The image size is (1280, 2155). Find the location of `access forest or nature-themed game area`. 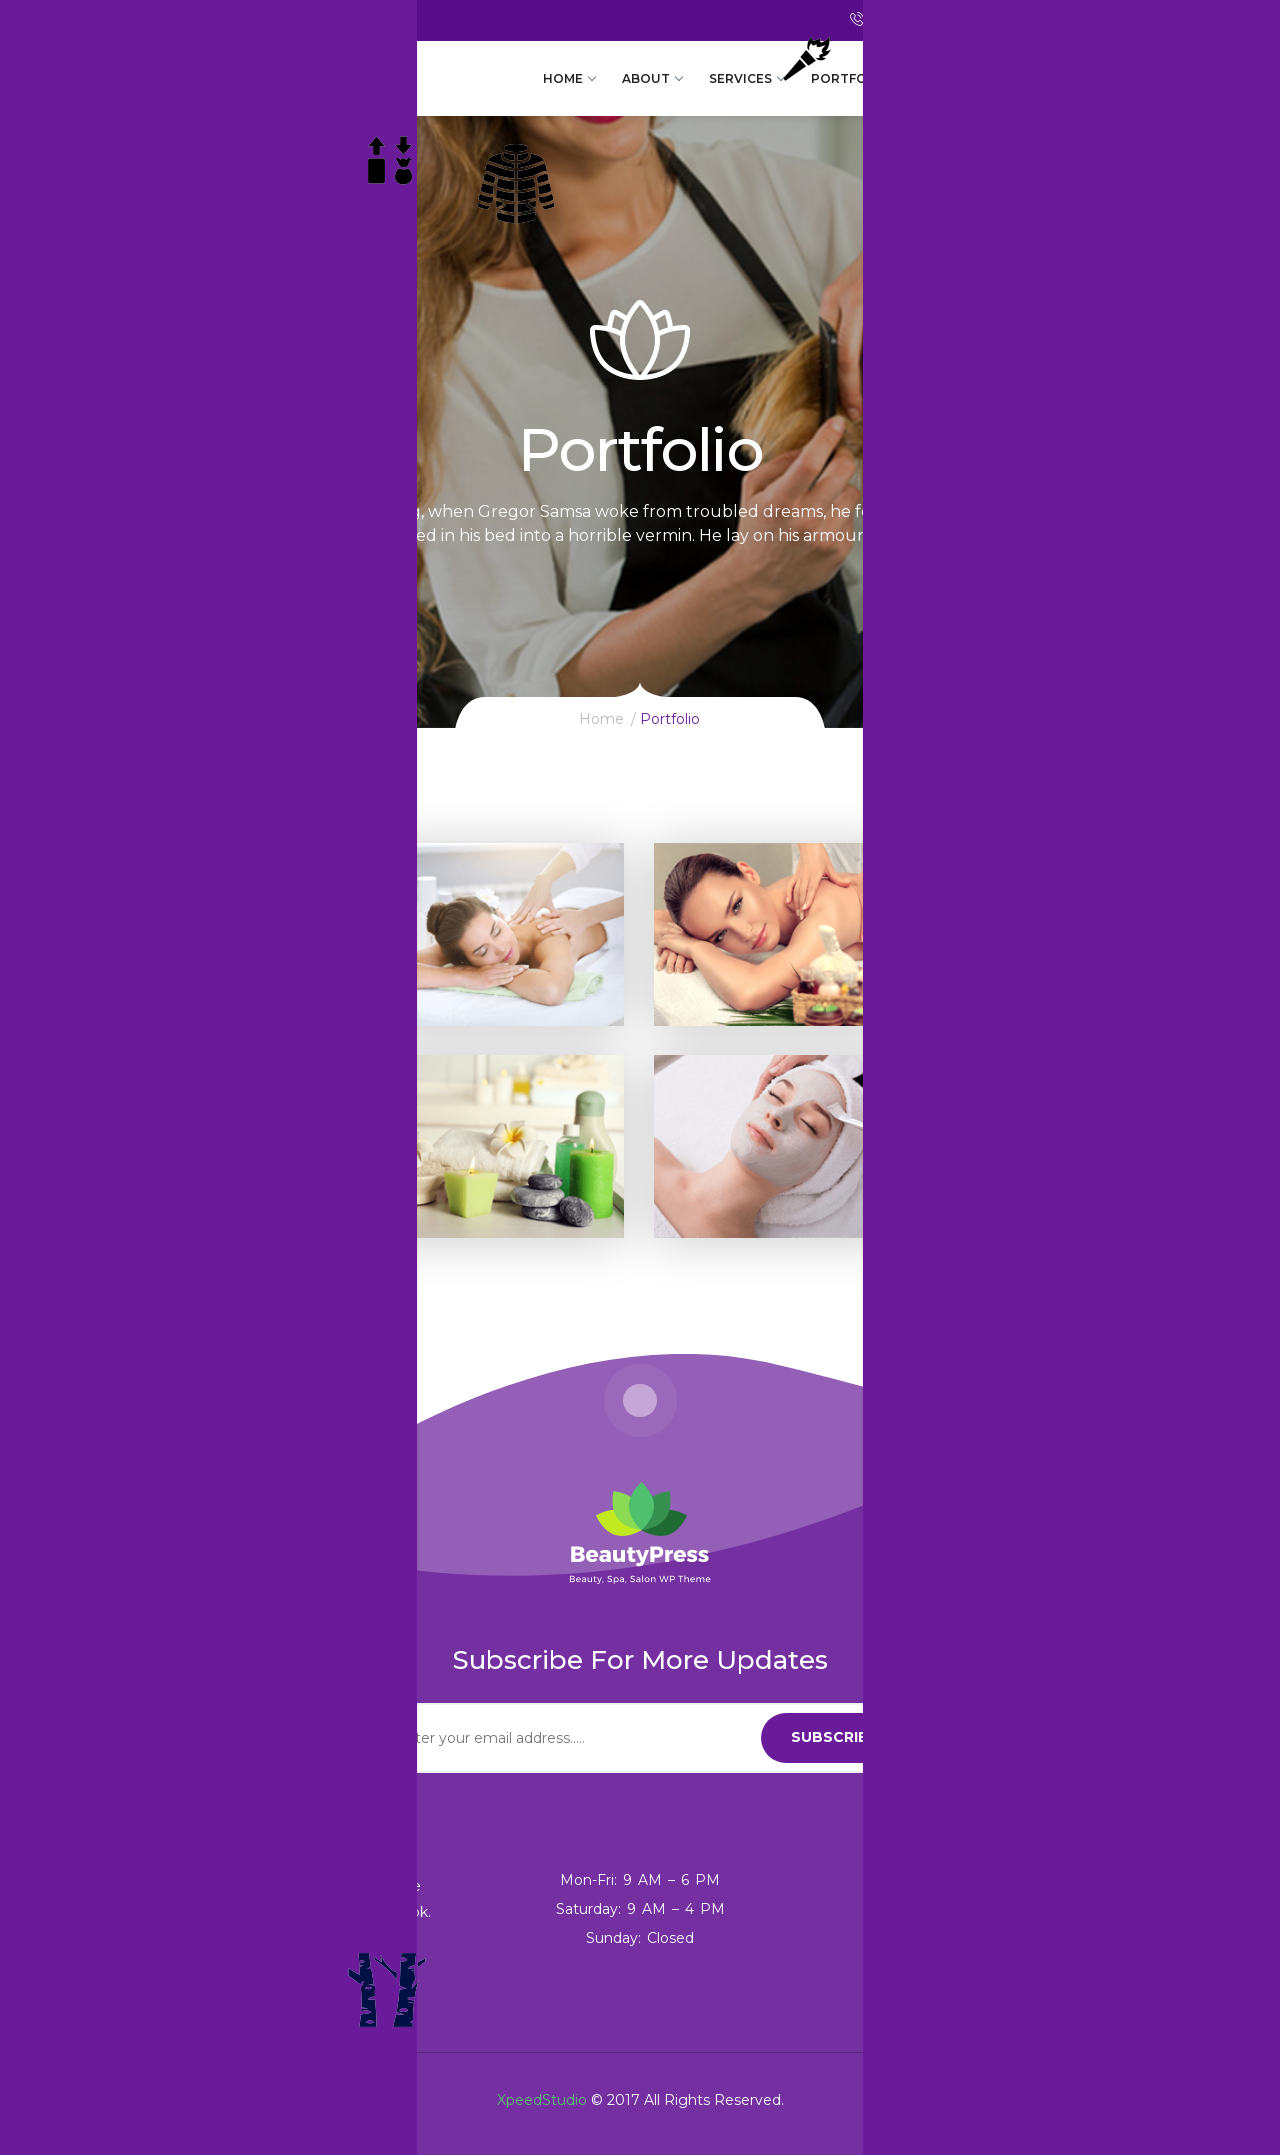

access forest or nature-themed game area is located at coordinates (387, 1990).